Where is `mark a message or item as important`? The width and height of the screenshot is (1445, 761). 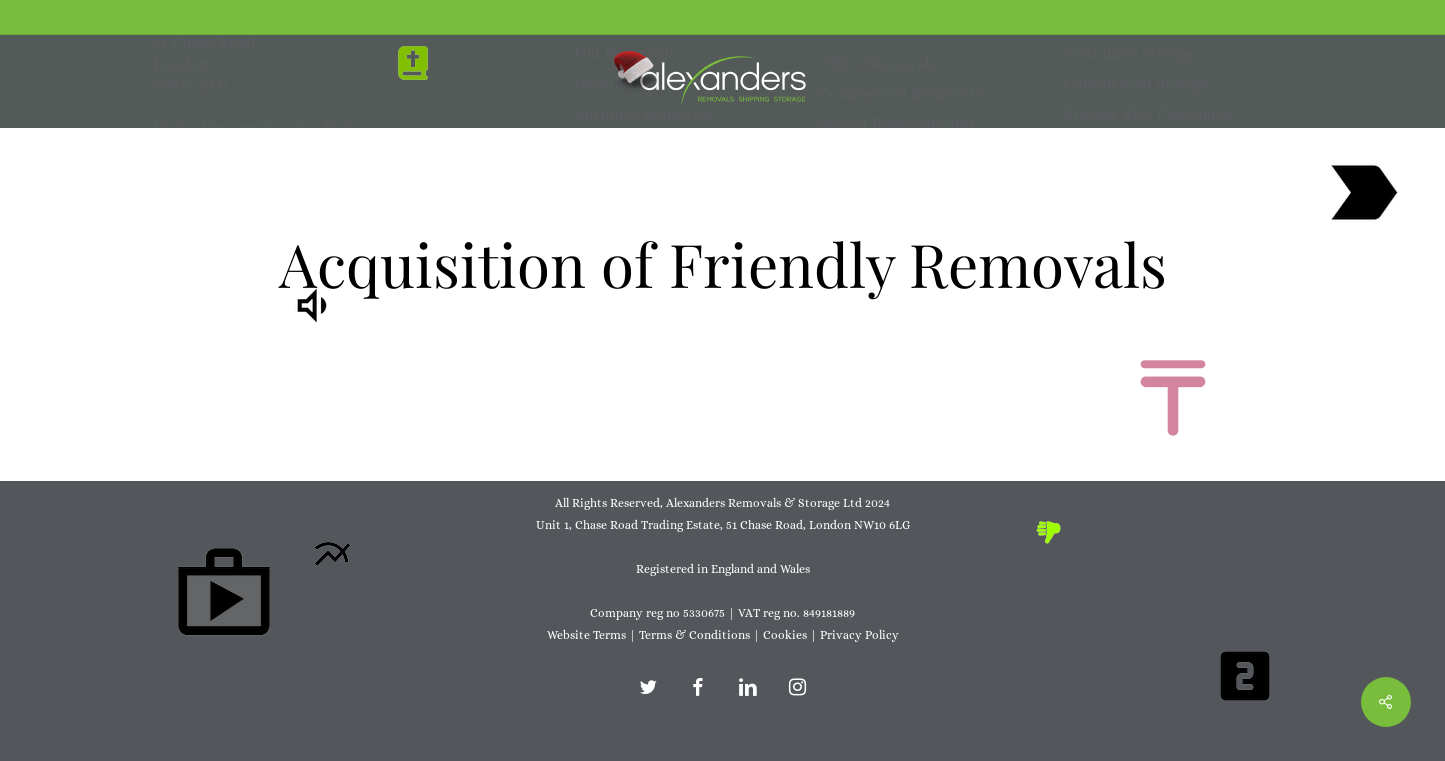 mark a message or item as important is located at coordinates (1362, 192).